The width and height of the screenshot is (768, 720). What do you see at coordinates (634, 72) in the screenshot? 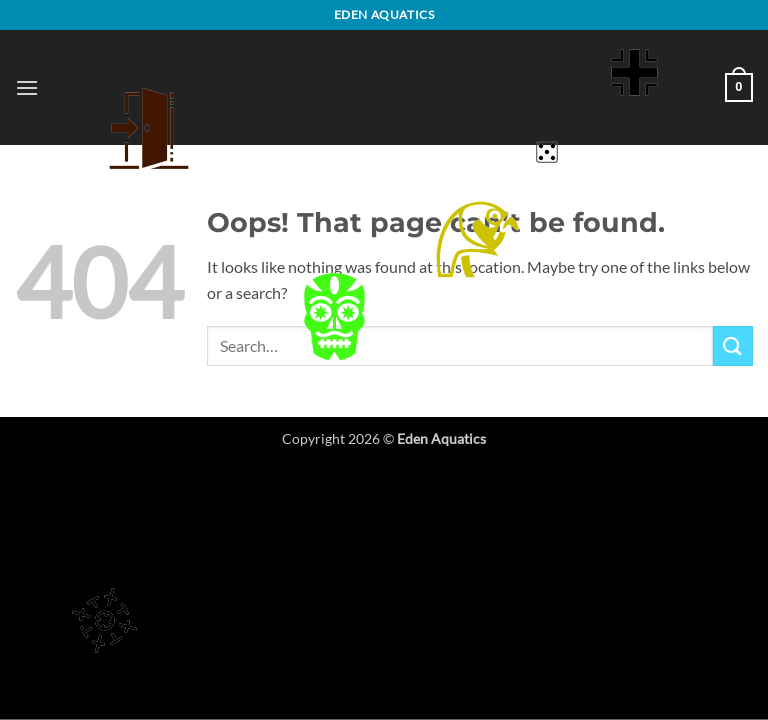
I see `german military history faction or unit marker in a strategy game` at bounding box center [634, 72].